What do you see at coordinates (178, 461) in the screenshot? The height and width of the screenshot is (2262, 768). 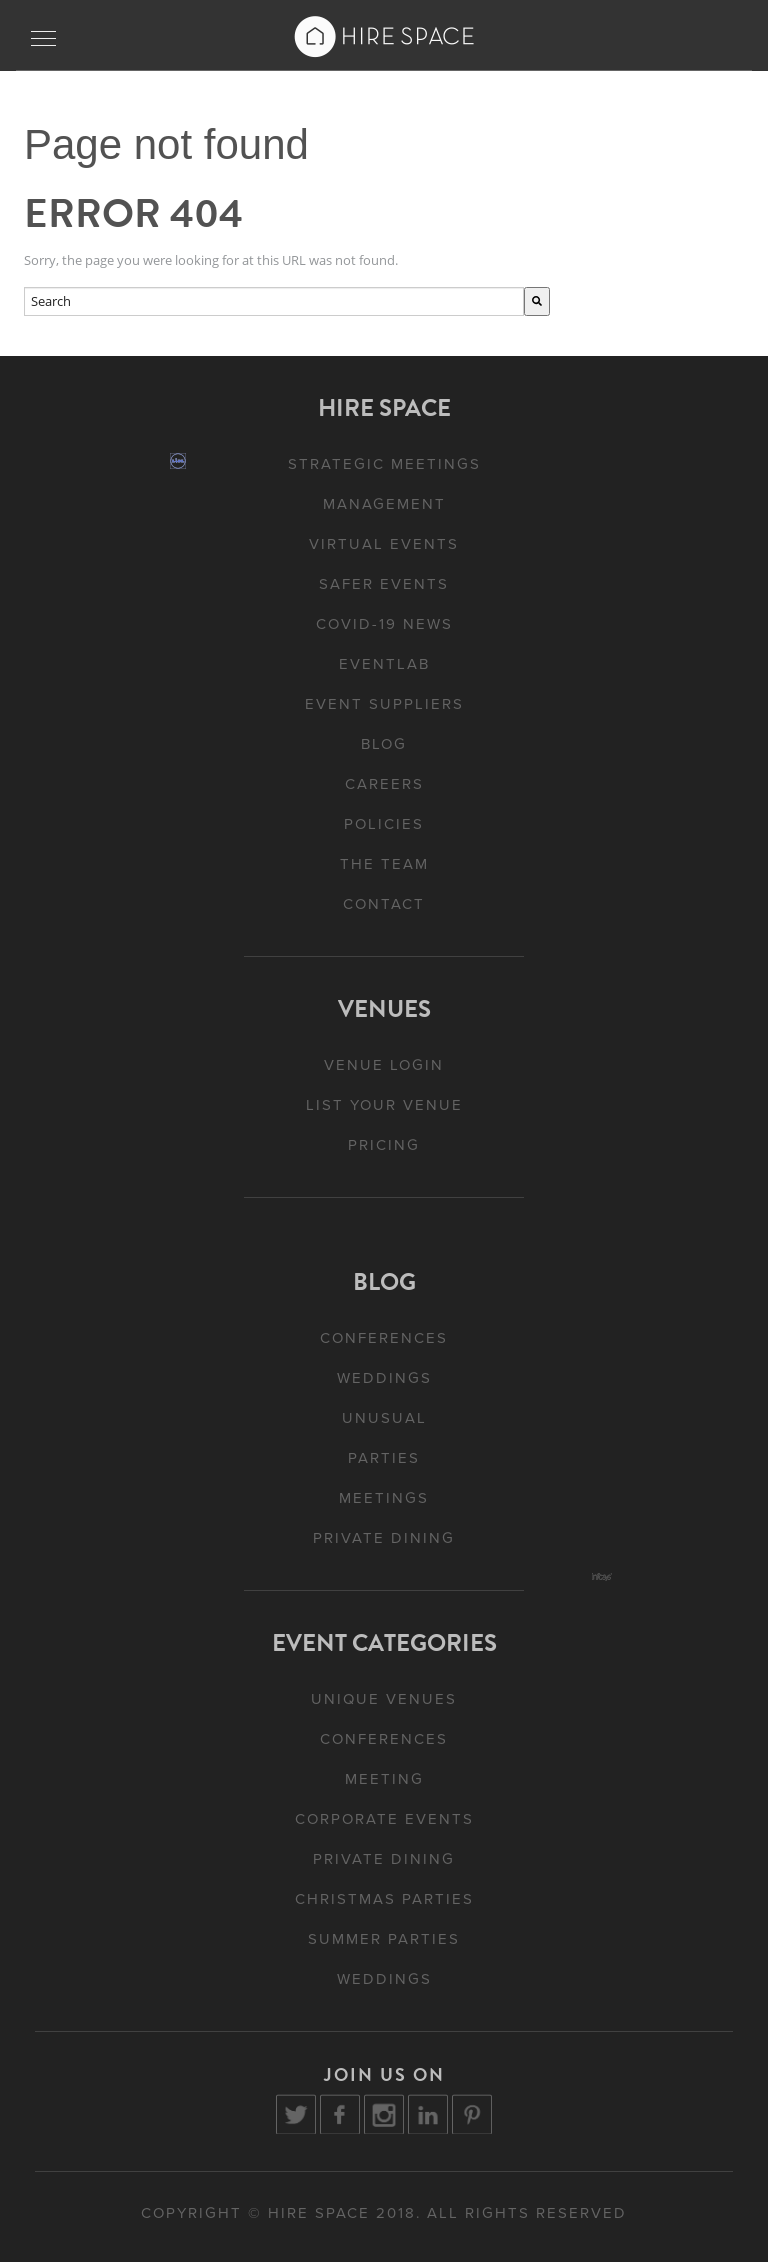 I see `open the Lidl shopping app` at bounding box center [178, 461].